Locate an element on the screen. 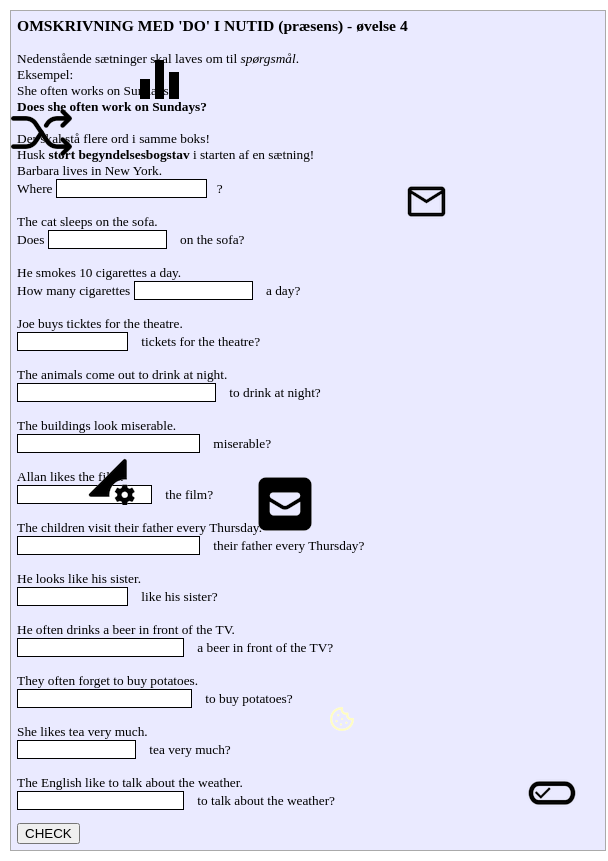  open your inbox or email messages is located at coordinates (426, 201).